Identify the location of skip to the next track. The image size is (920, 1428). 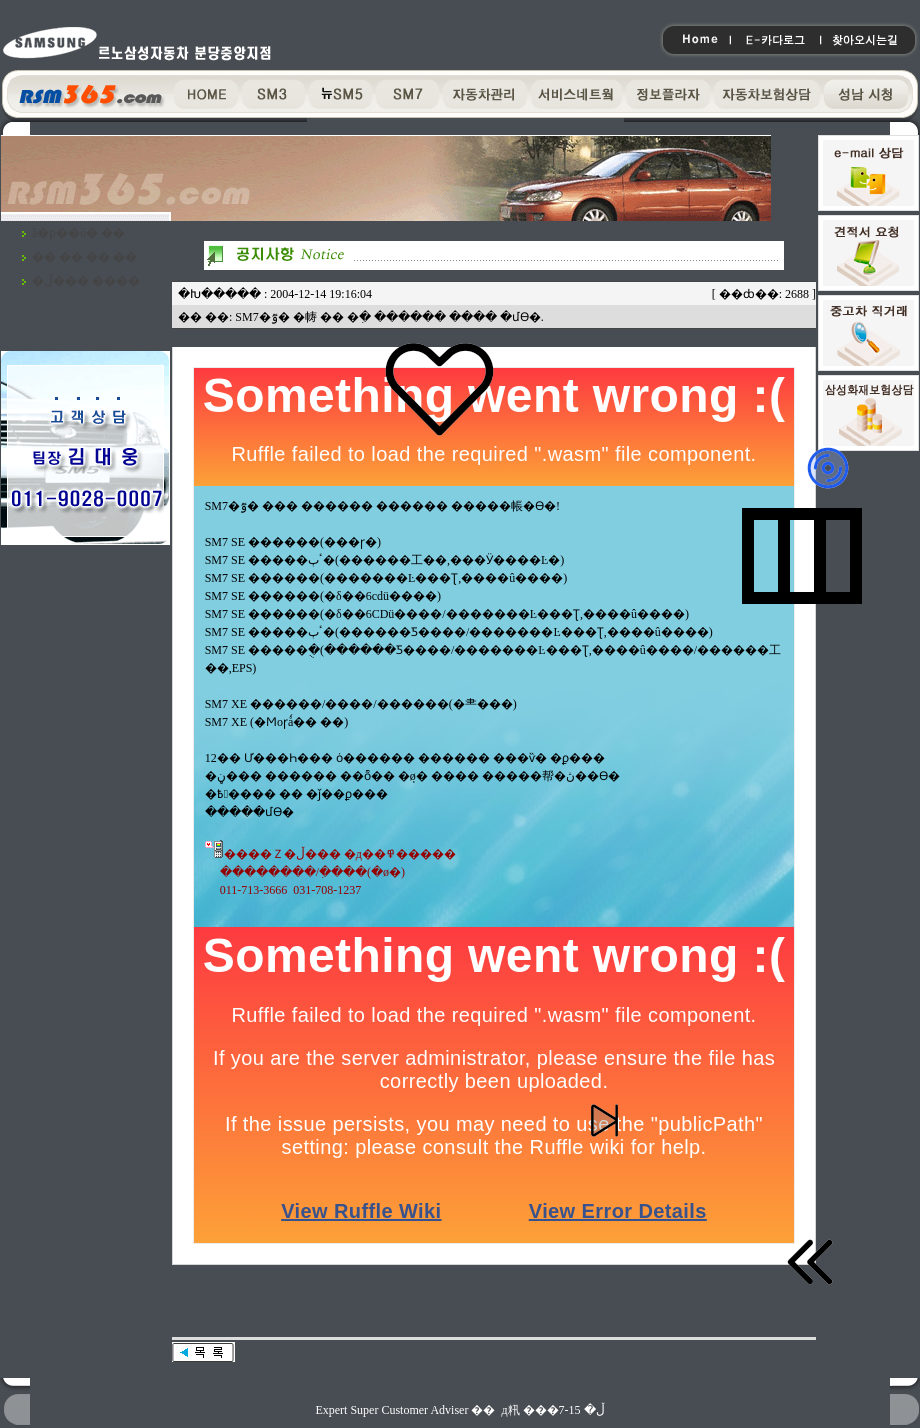
(604, 1120).